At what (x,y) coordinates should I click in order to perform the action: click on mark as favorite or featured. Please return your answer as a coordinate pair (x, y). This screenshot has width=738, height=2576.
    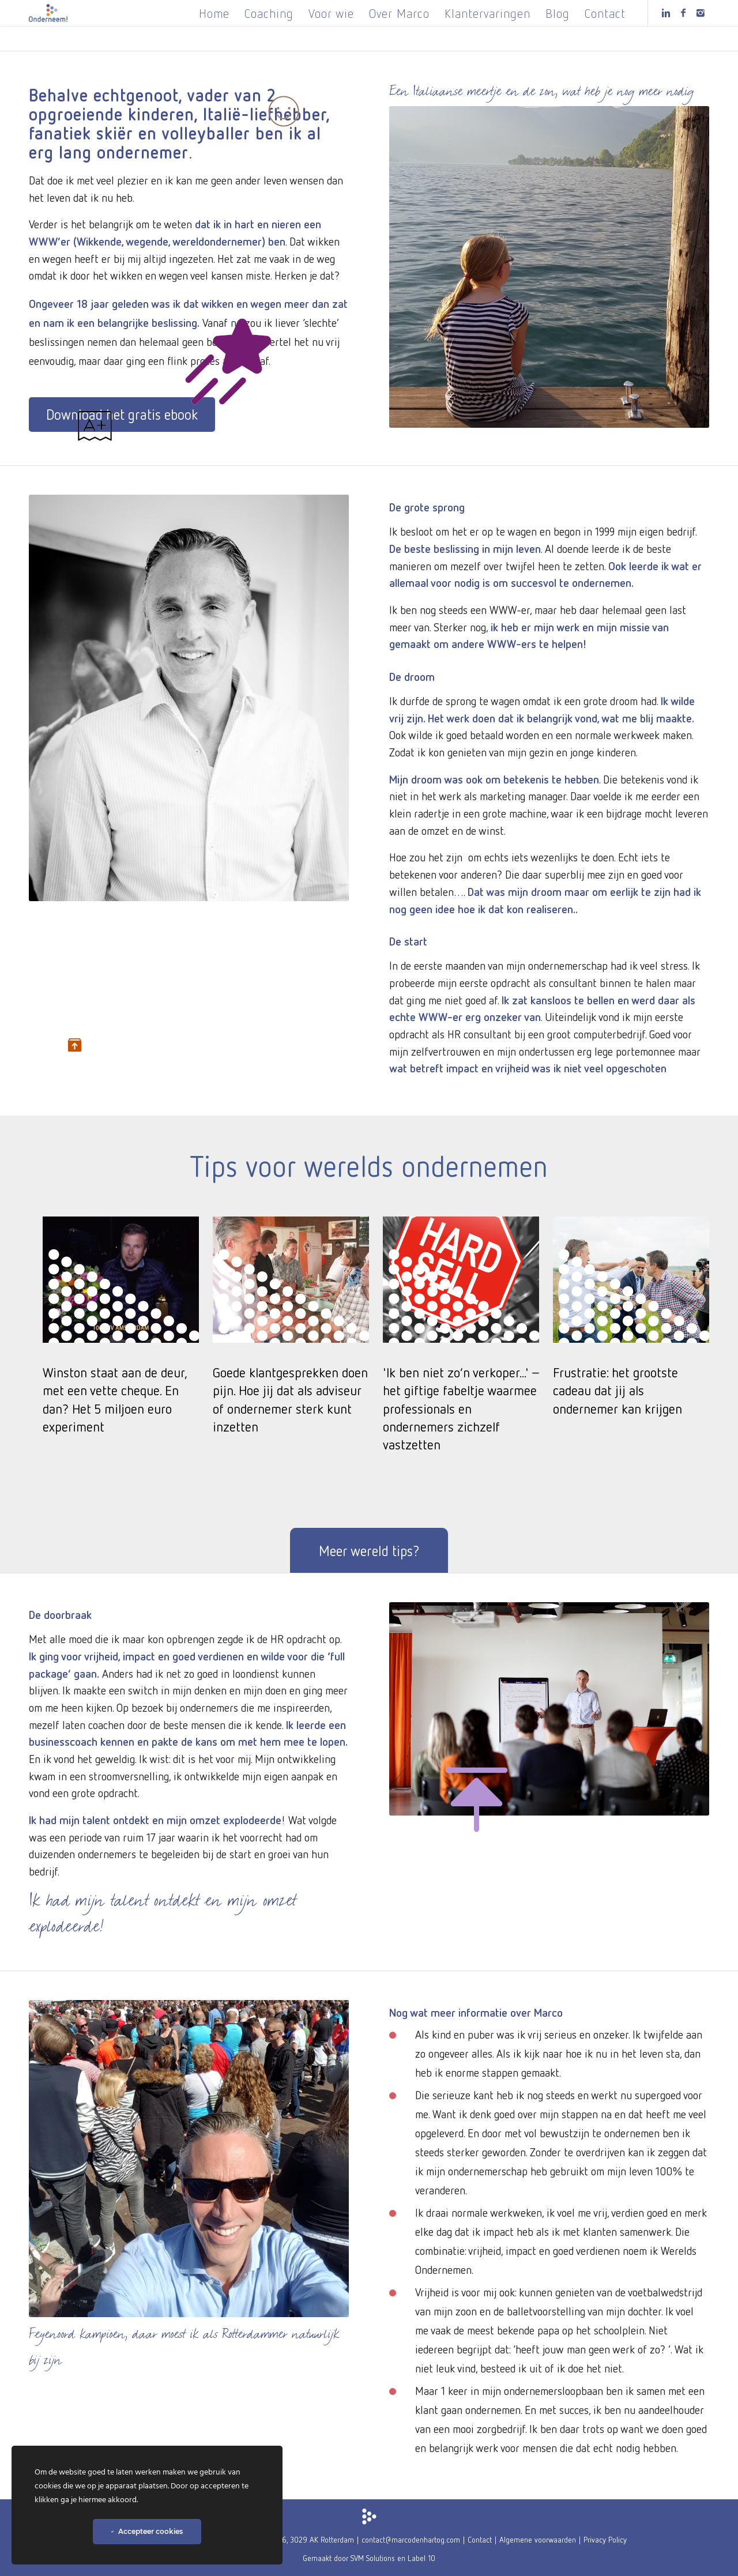
    Looking at the image, I should click on (228, 361).